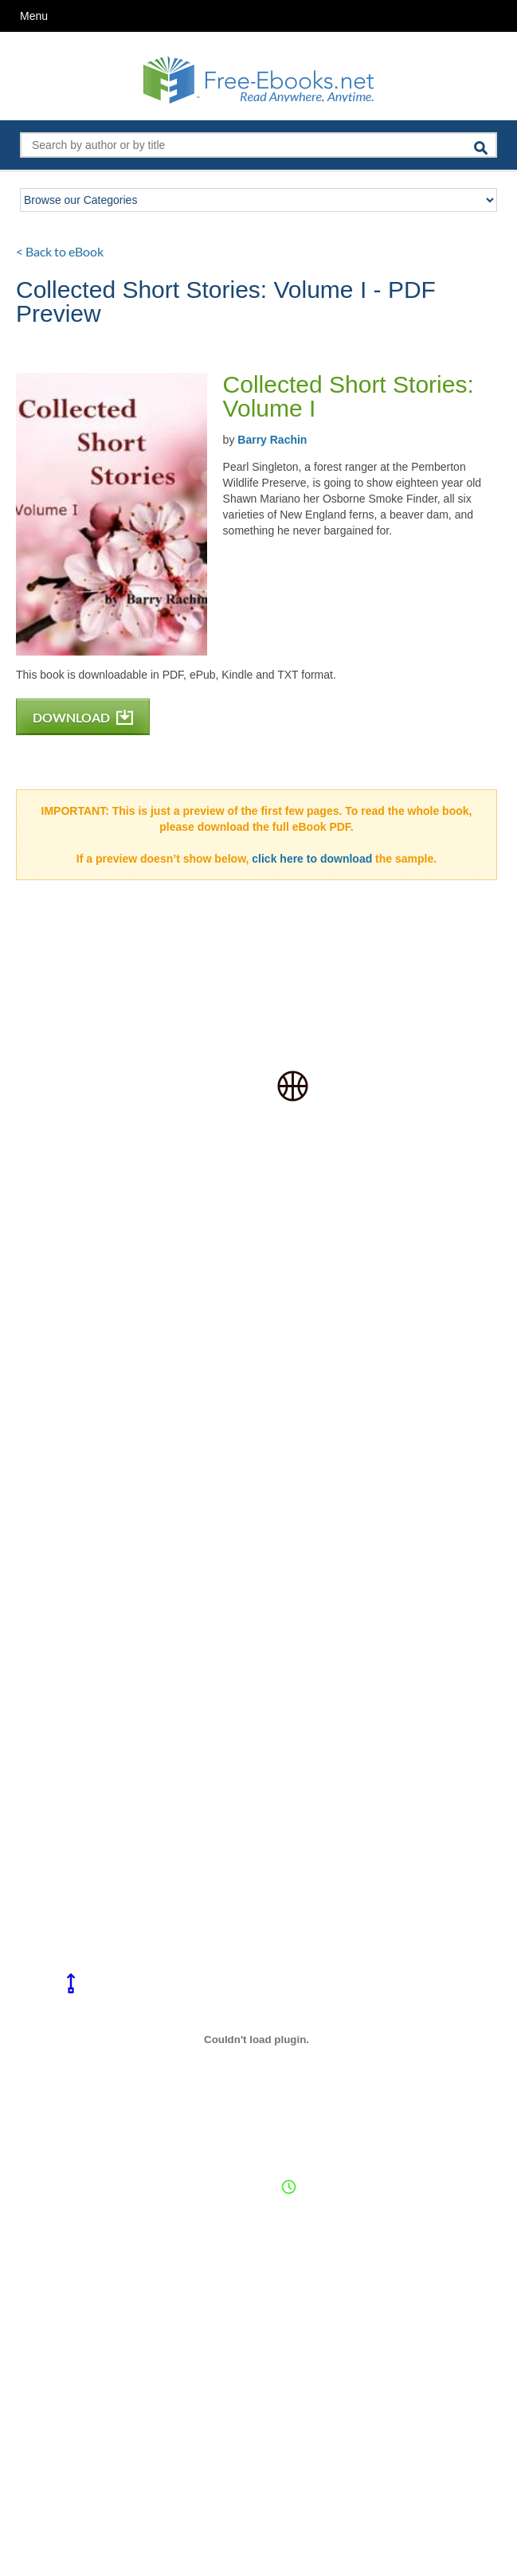 The width and height of the screenshot is (517, 2576). I want to click on move item up in a list or hierarchy, so click(71, 1983).